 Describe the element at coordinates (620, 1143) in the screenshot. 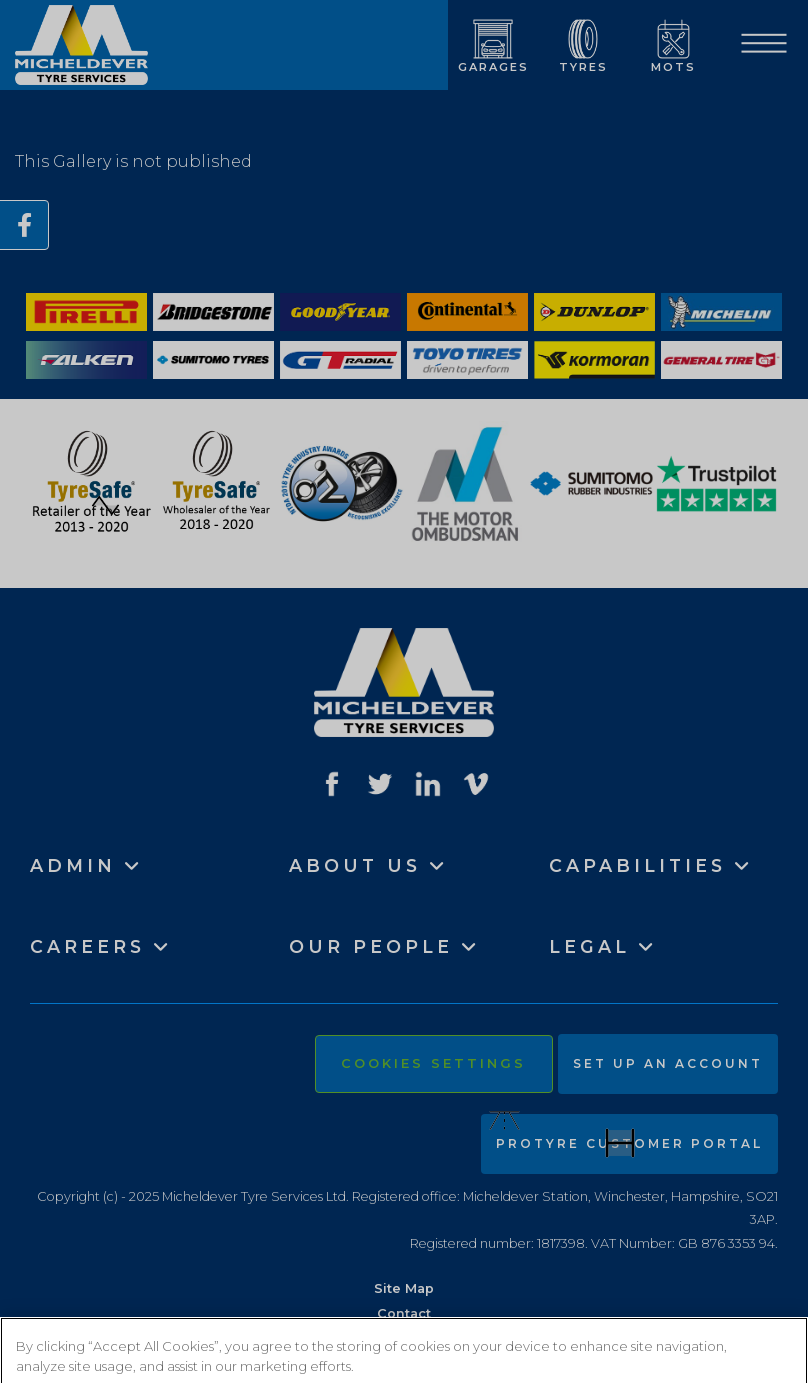

I see `format text as a heading` at that location.